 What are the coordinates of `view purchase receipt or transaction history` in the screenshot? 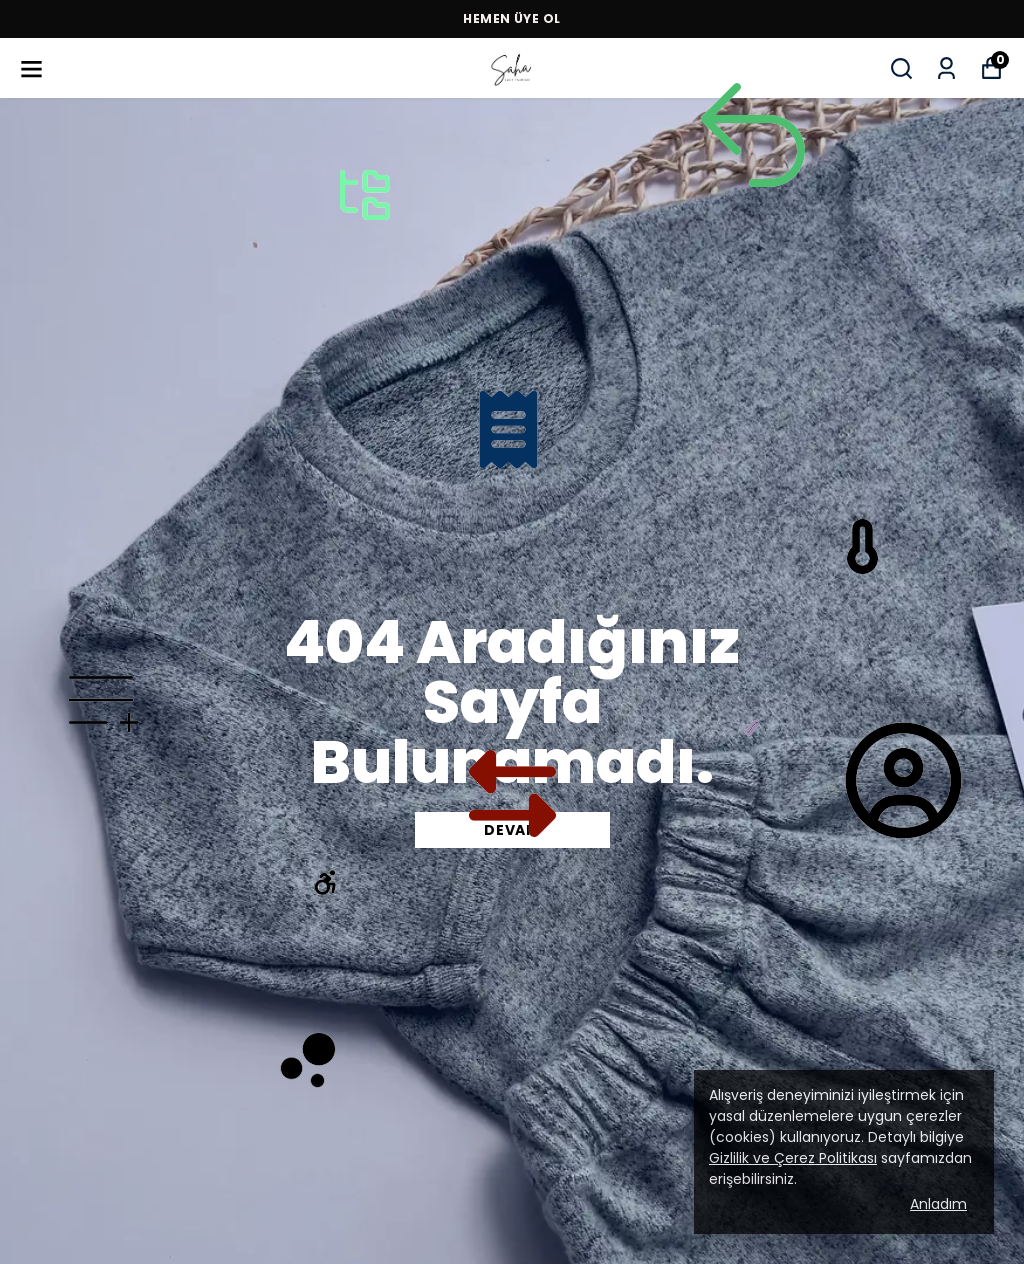 It's located at (508, 429).